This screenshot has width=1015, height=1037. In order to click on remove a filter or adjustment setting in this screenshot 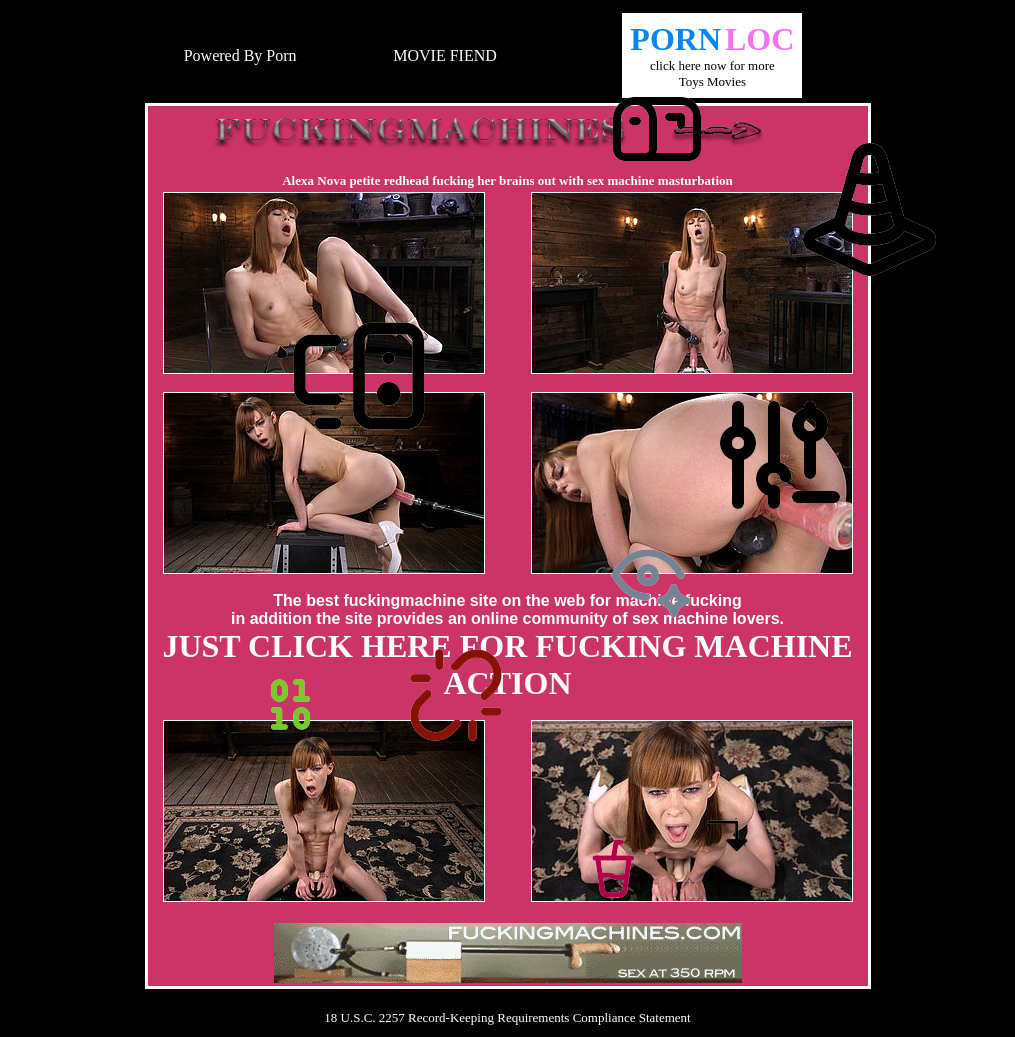, I will do `click(774, 455)`.